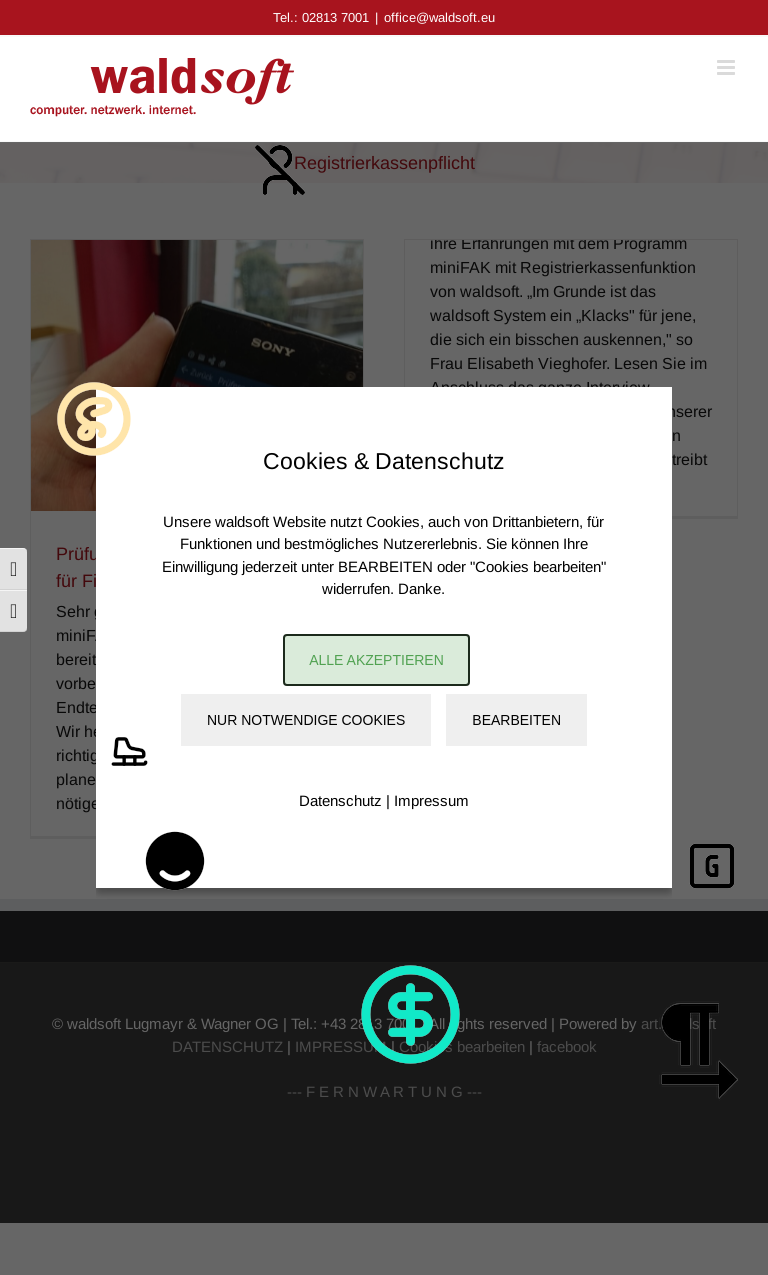 This screenshot has width=768, height=1275. Describe the element at coordinates (175, 861) in the screenshot. I see `apply inner shadow effect to bottom edge` at that location.